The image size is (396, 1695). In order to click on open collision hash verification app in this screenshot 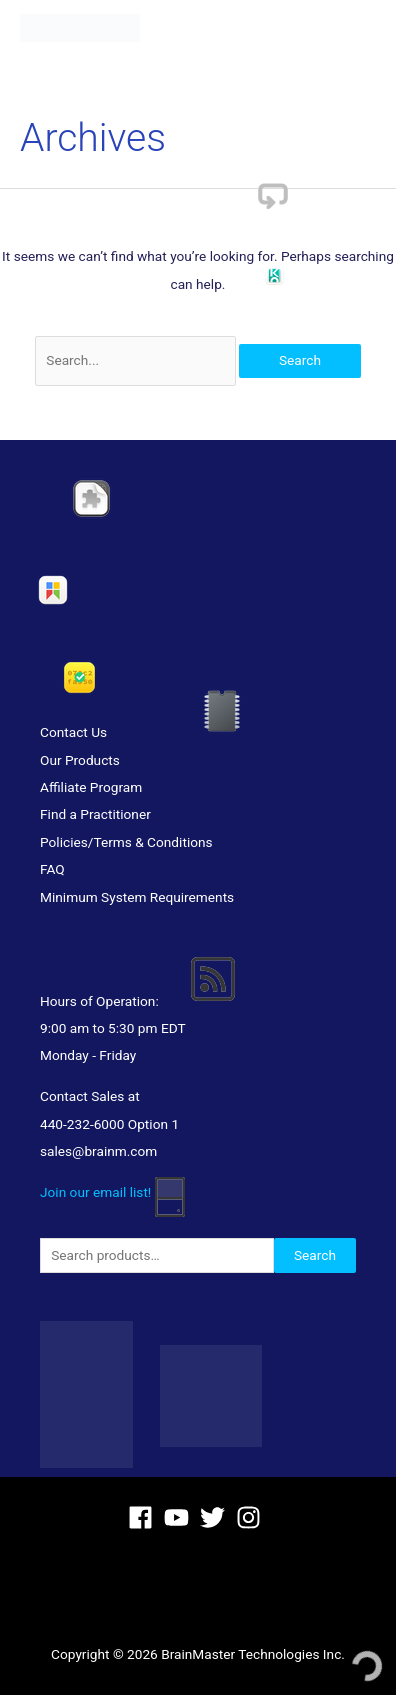, I will do `click(79, 677)`.